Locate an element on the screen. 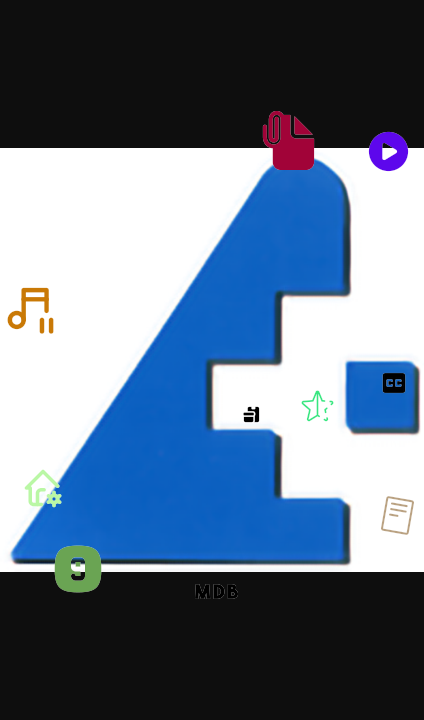 This screenshot has height=720, width=424. pause the currently playing music is located at coordinates (30, 308).